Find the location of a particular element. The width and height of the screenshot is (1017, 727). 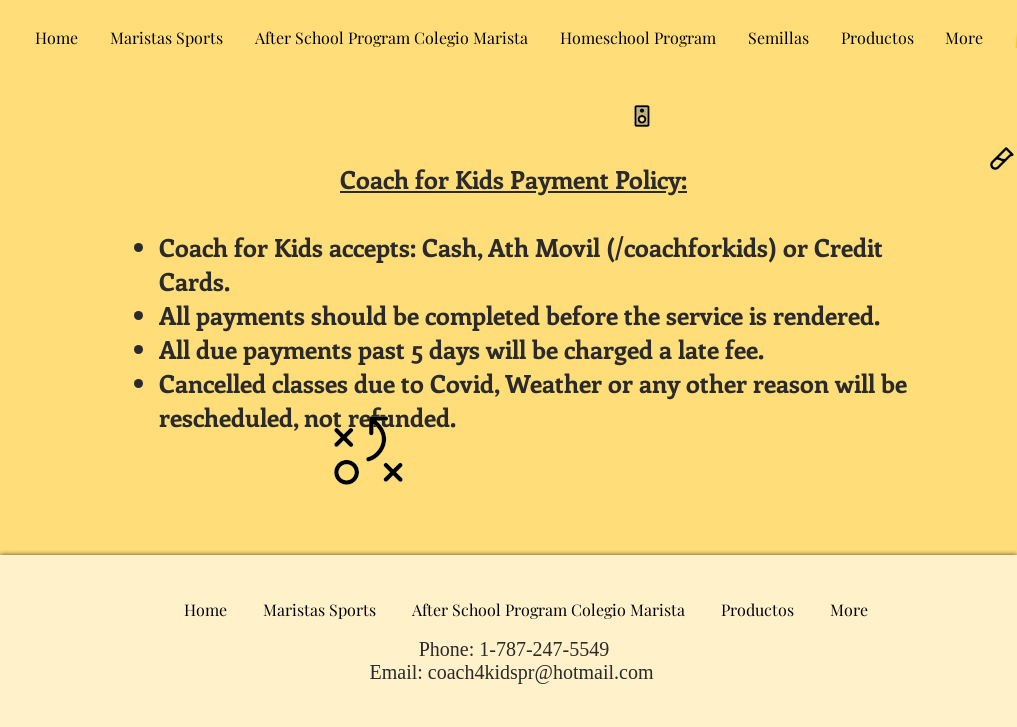

adjust speaker or audio output settings is located at coordinates (642, 116).